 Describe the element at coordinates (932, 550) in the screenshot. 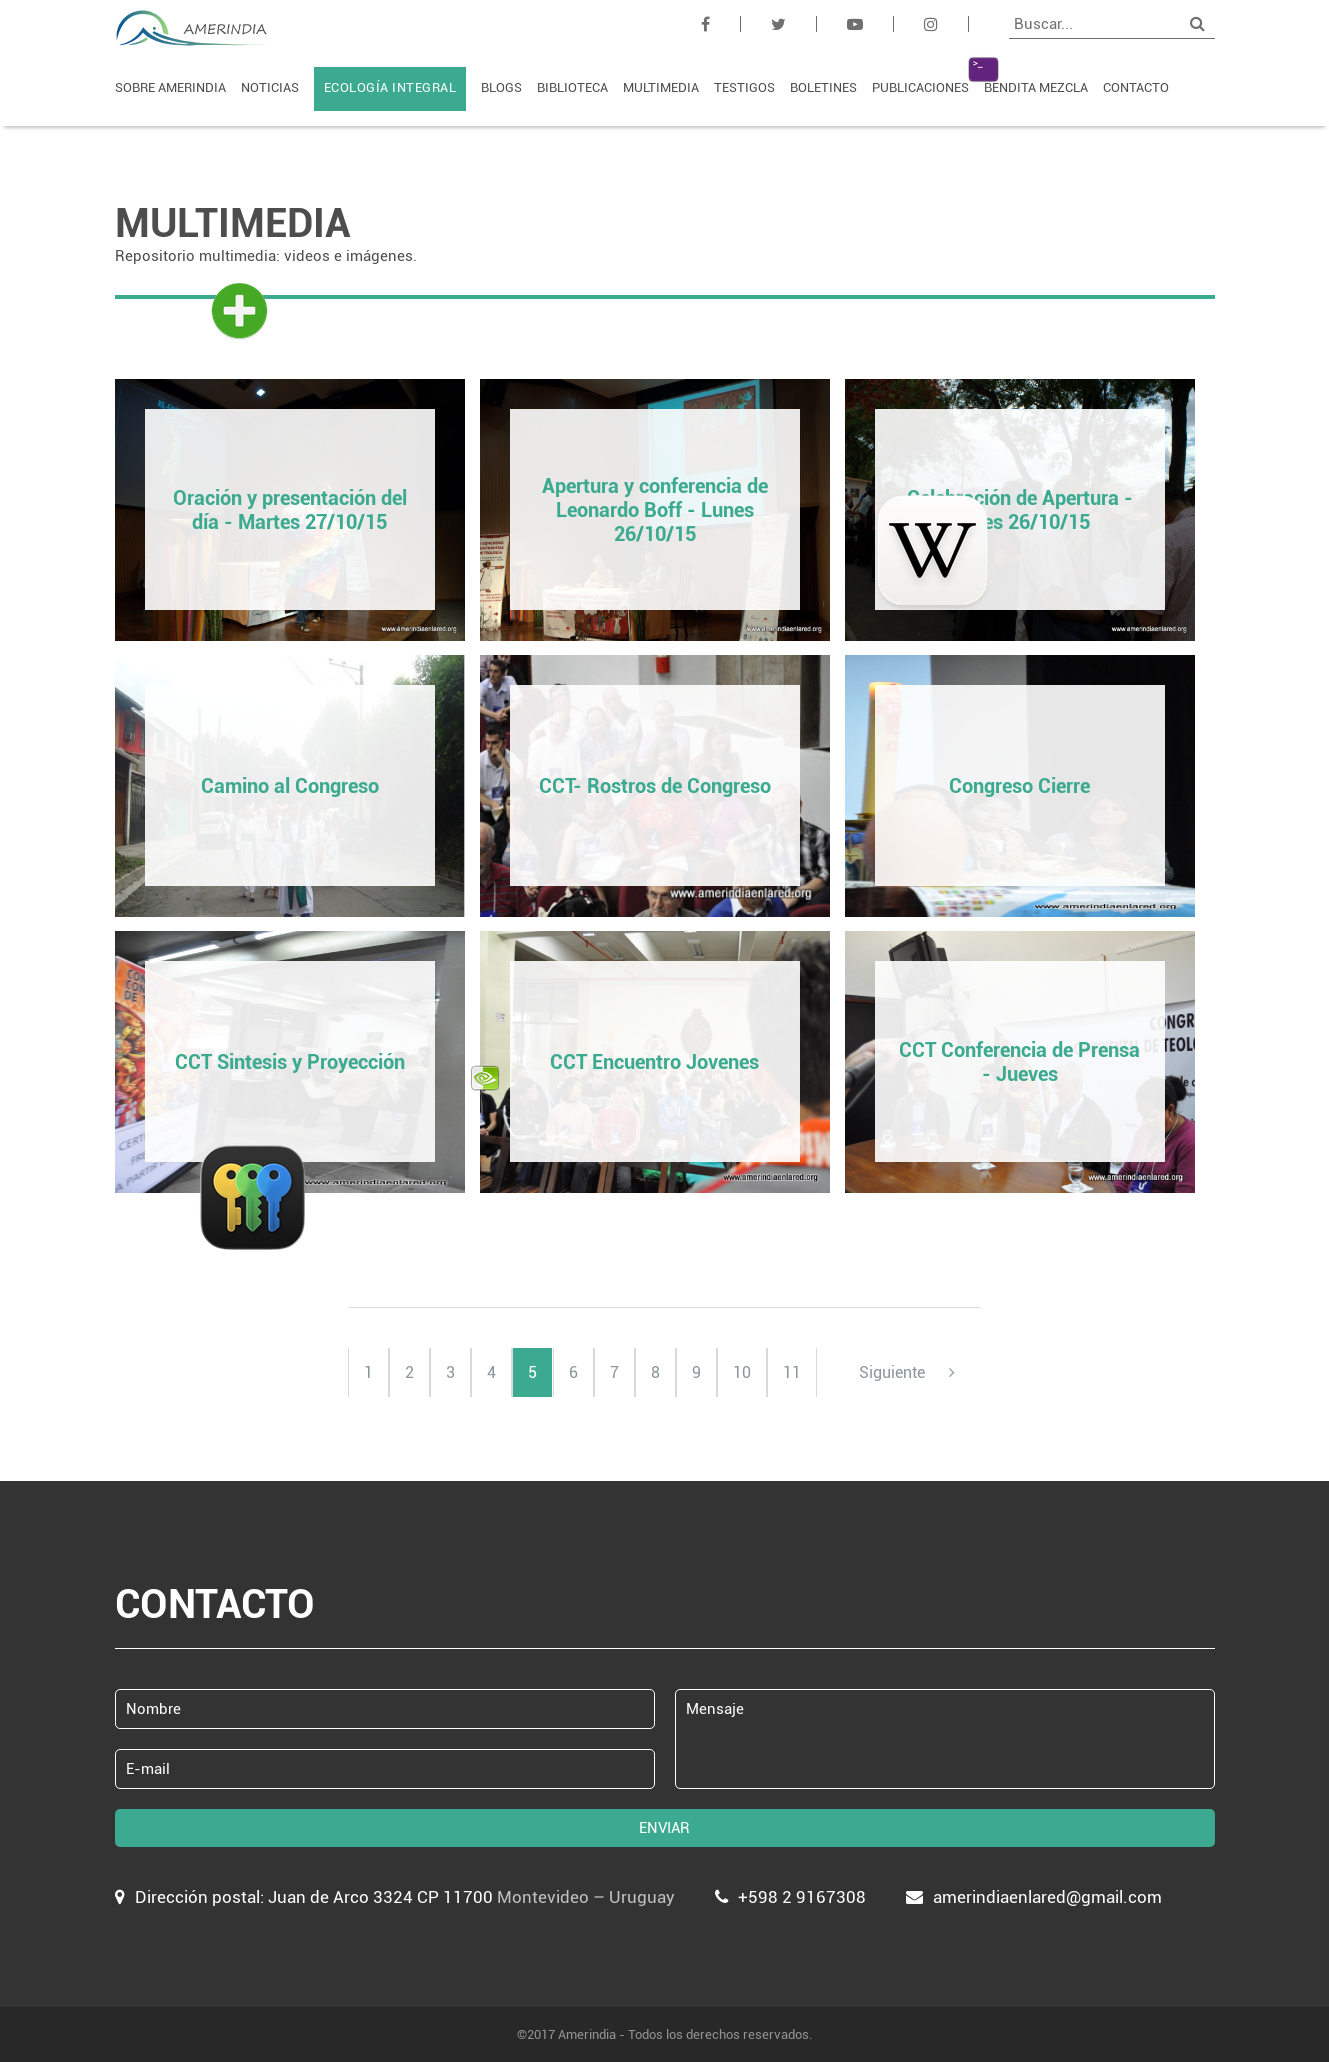

I see `open wike wikipedia reader app` at that location.